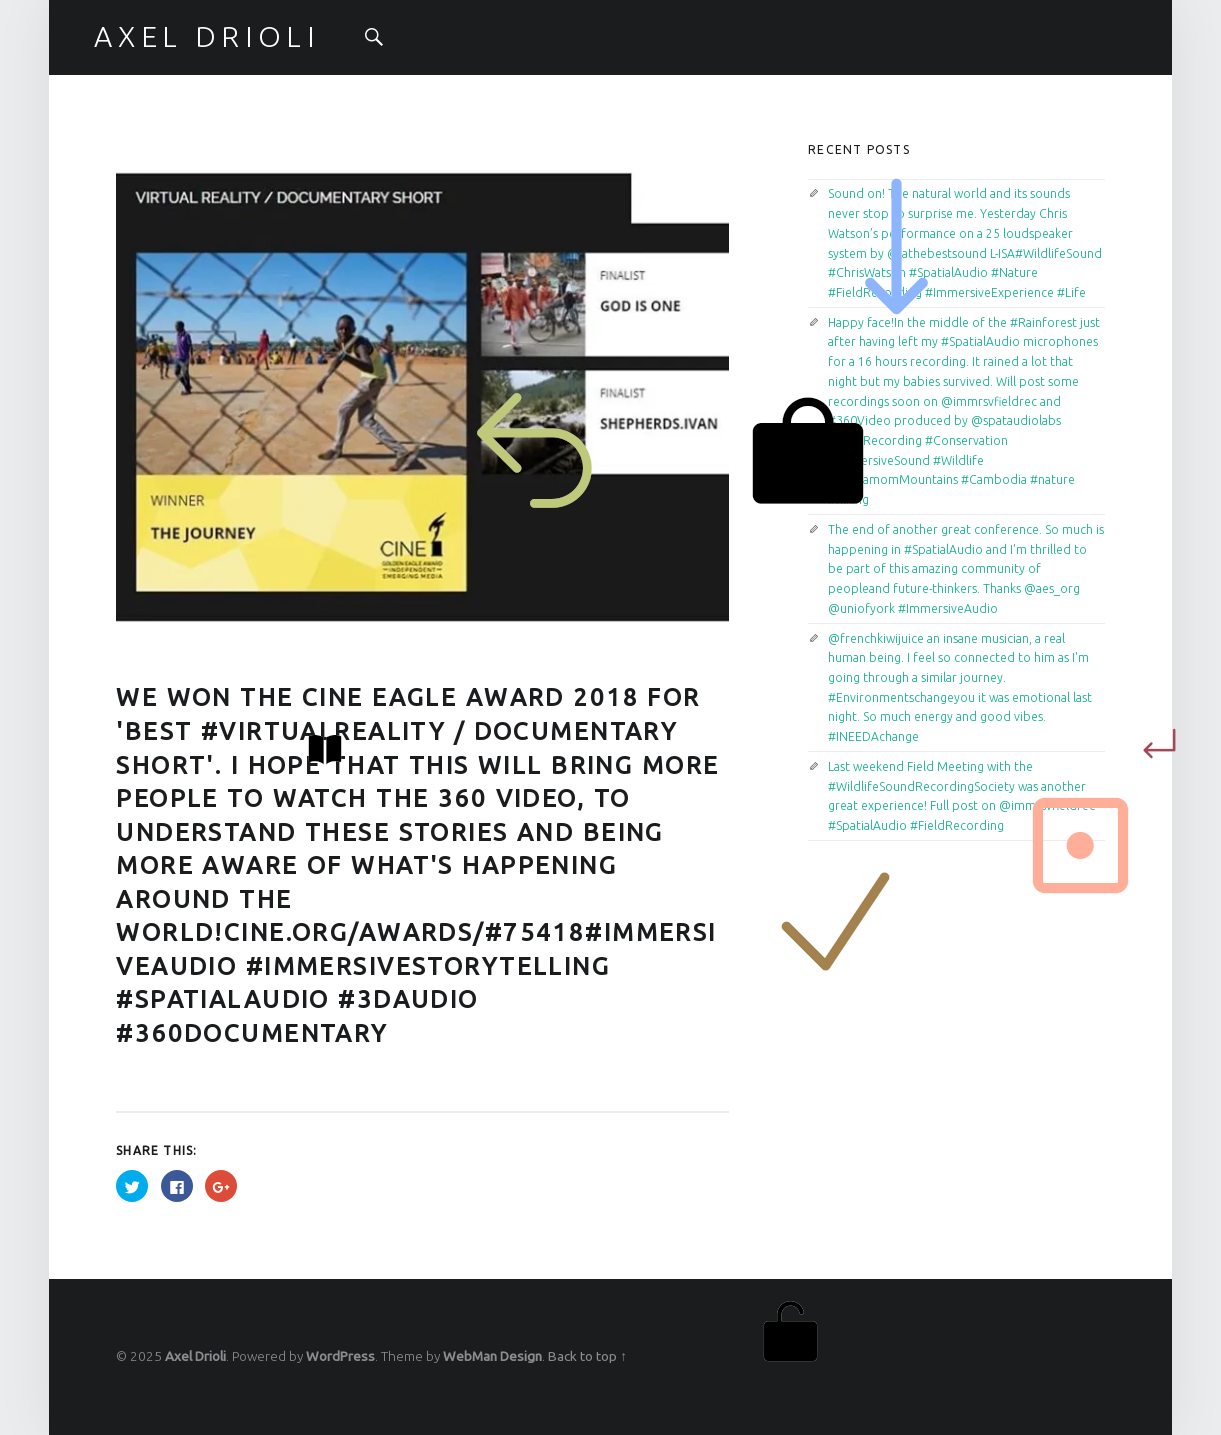  I want to click on scroll down for more content, so click(896, 246).